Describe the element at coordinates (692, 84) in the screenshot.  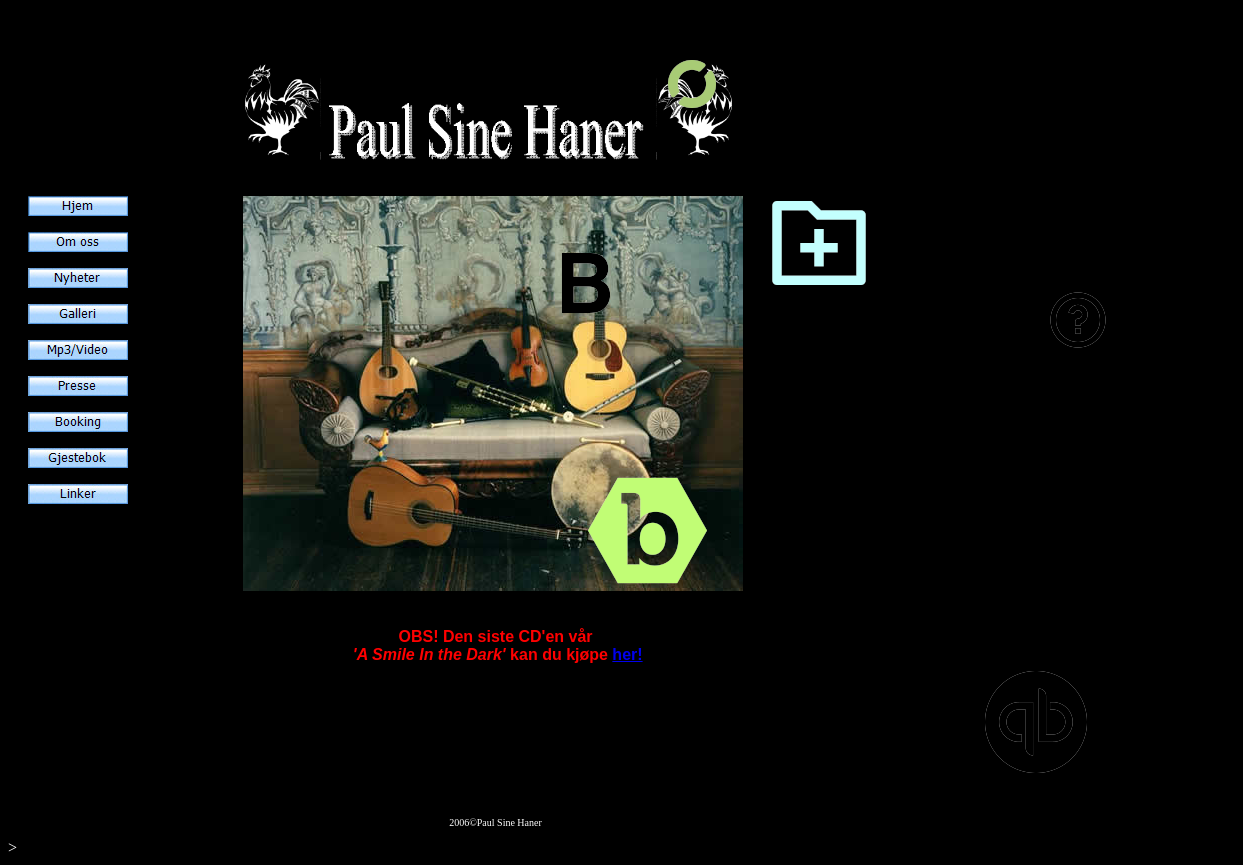
I see `open rustdesk remote desktop application` at that location.